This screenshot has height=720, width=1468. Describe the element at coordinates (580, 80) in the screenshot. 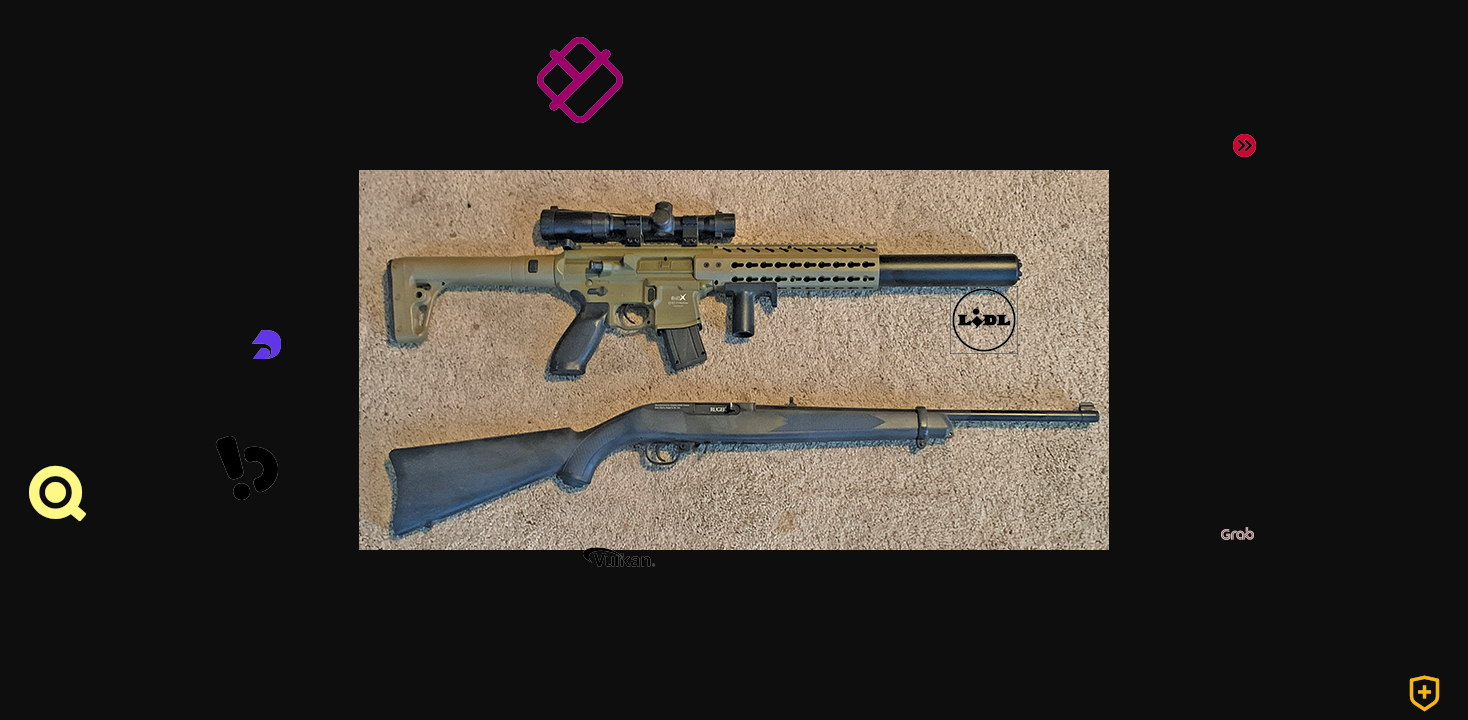

I see `open yabai tiling window manager` at that location.